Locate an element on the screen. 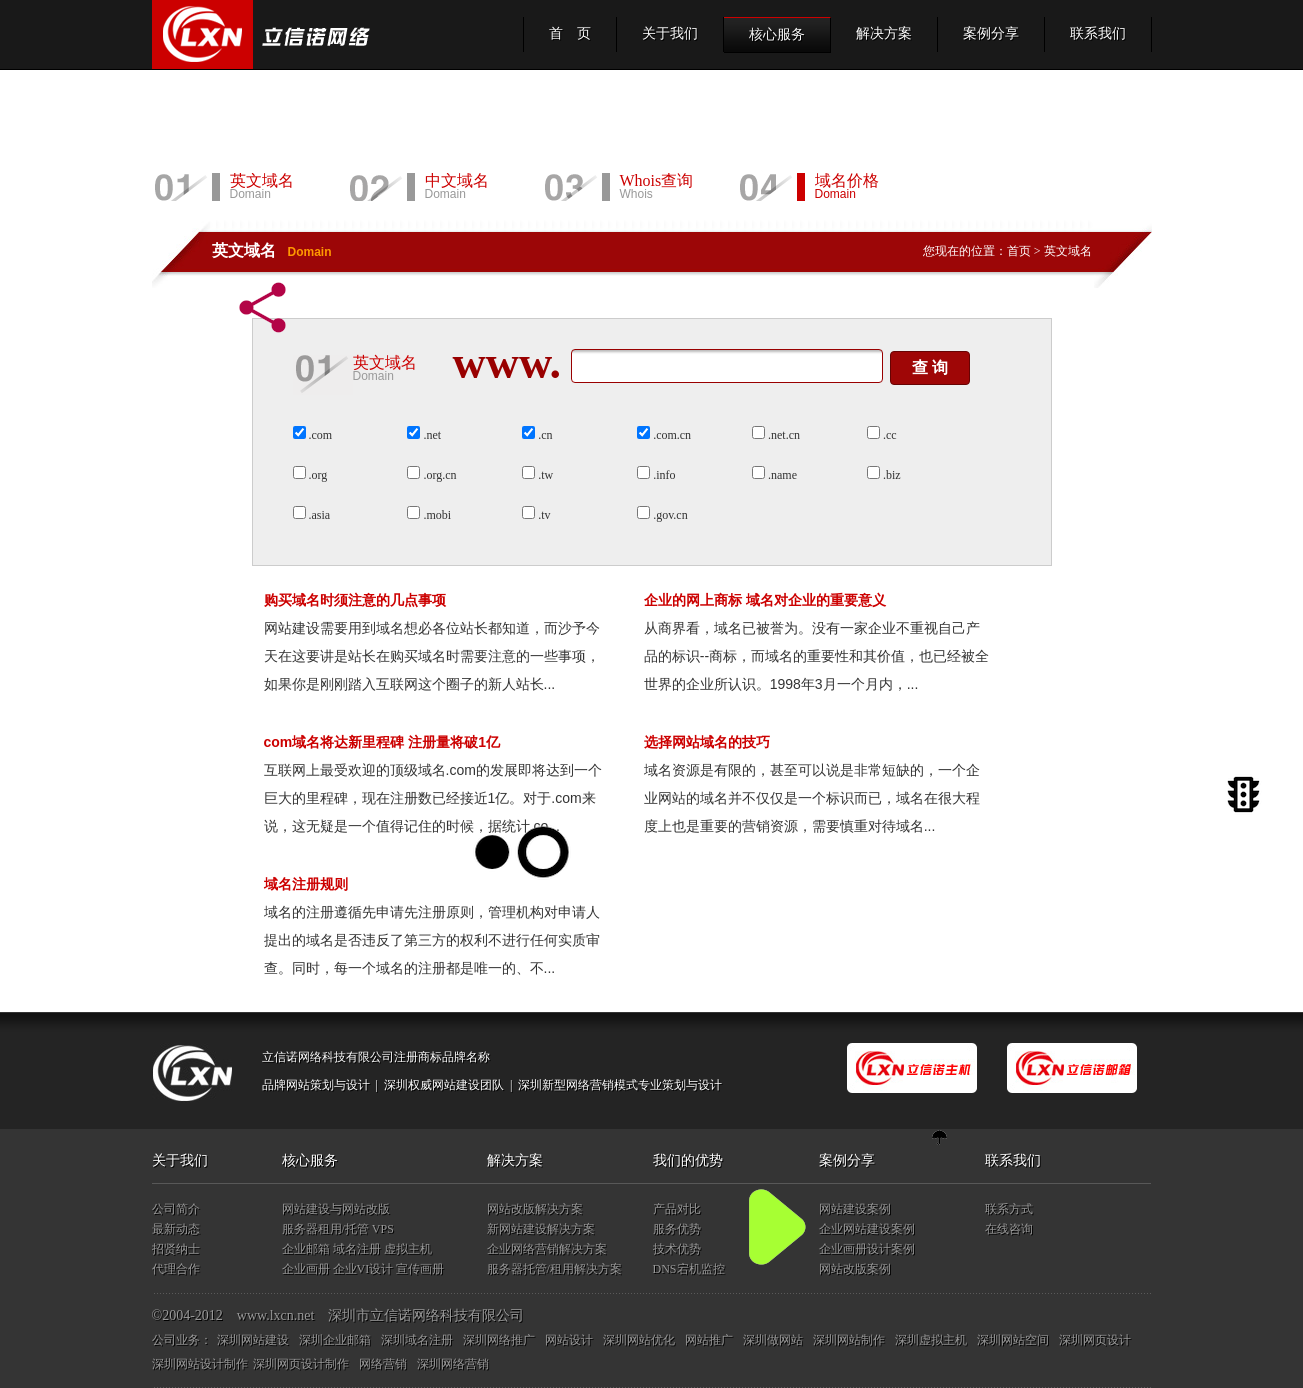 This screenshot has height=1388, width=1303. indicates weak HDR signal or low HDR quality is located at coordinates (522, 852).